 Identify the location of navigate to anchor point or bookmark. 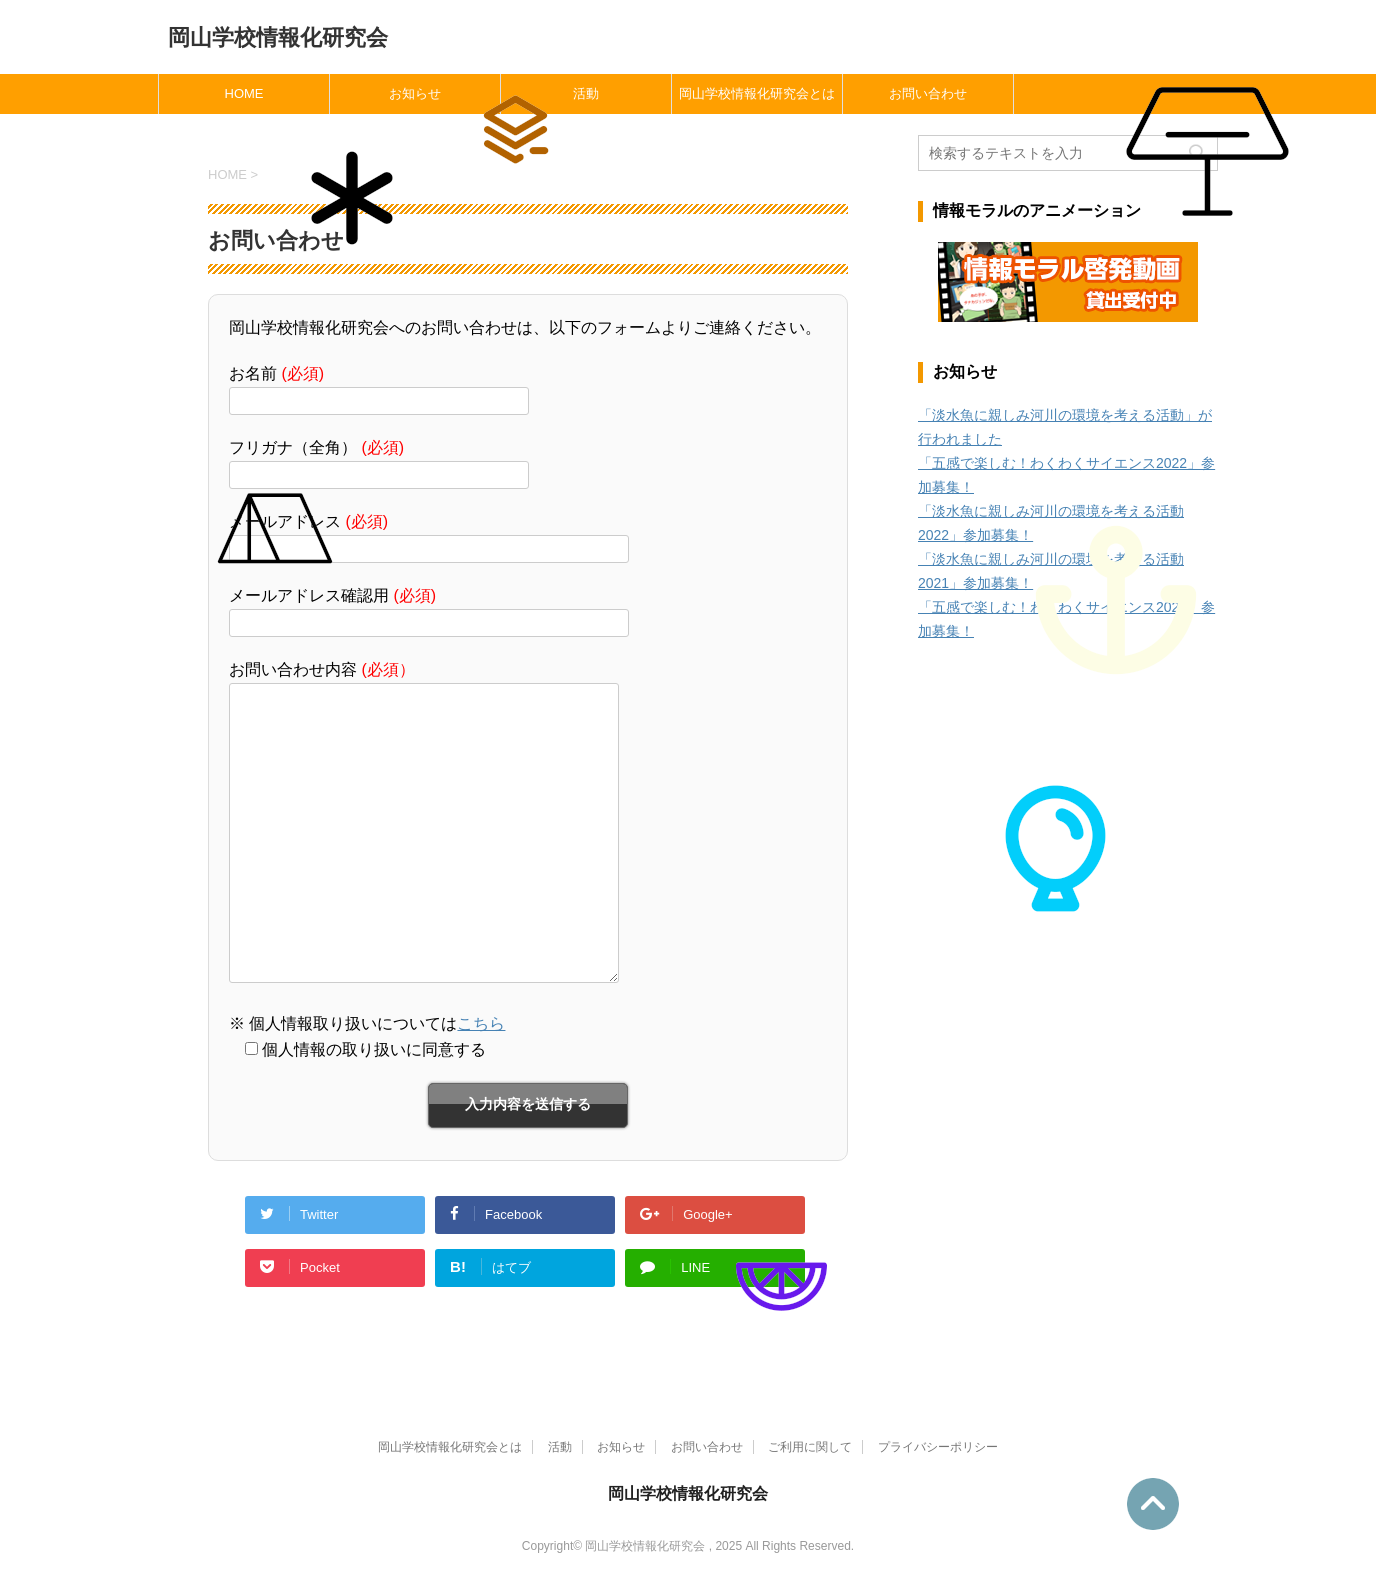
(1116, 600).